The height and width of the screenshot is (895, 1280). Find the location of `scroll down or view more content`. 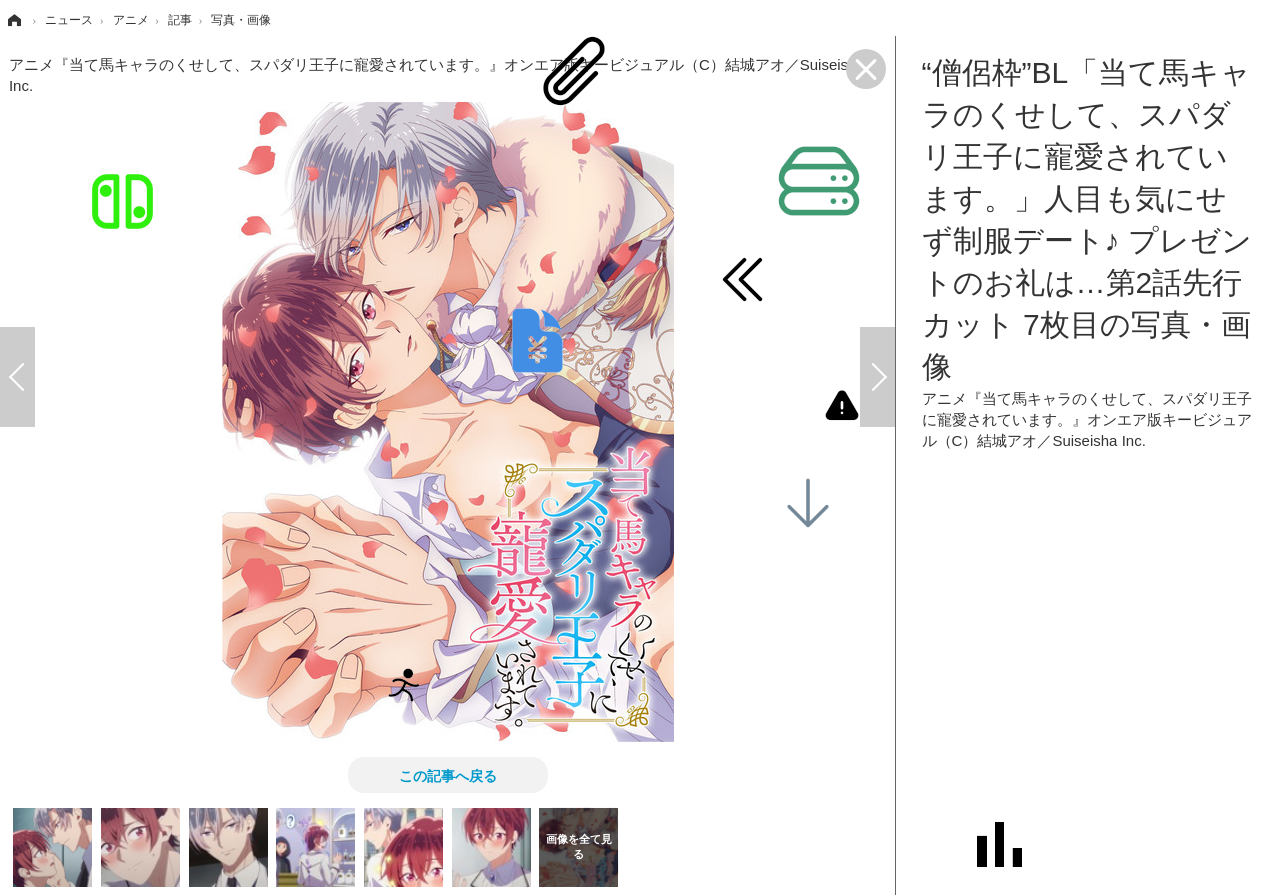

scroll down or view more content is located at coordinates (808, 503).